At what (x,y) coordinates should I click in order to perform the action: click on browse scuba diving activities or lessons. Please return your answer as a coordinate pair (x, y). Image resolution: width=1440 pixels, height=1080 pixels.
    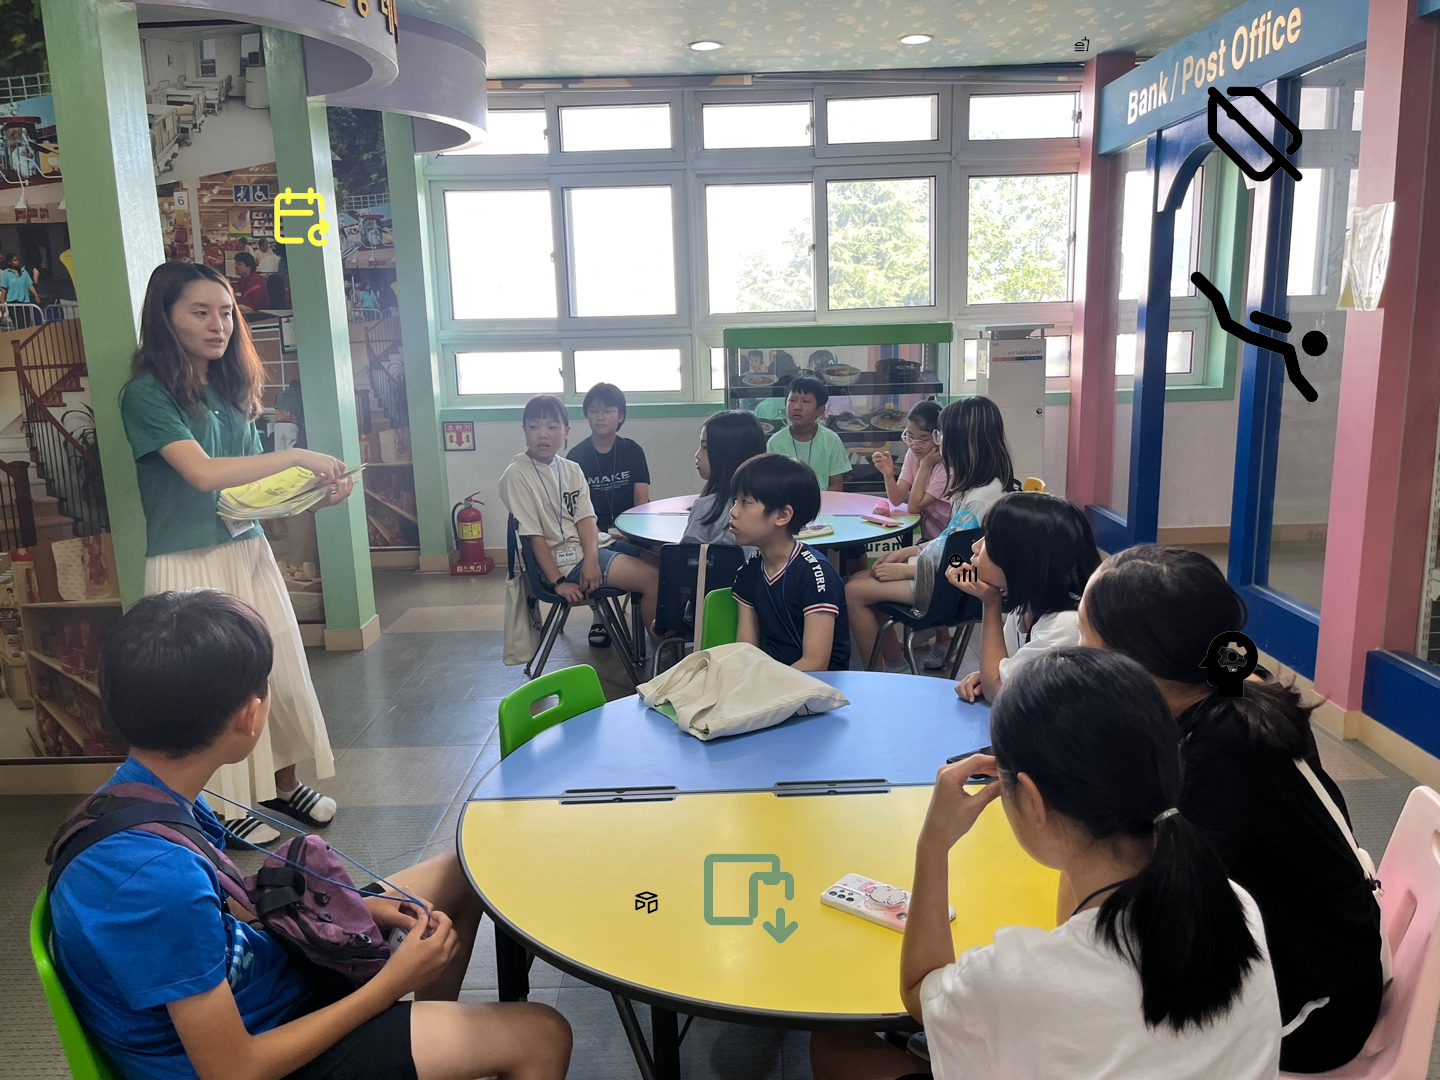
    Looking at the image, I should click on (1262, 343).